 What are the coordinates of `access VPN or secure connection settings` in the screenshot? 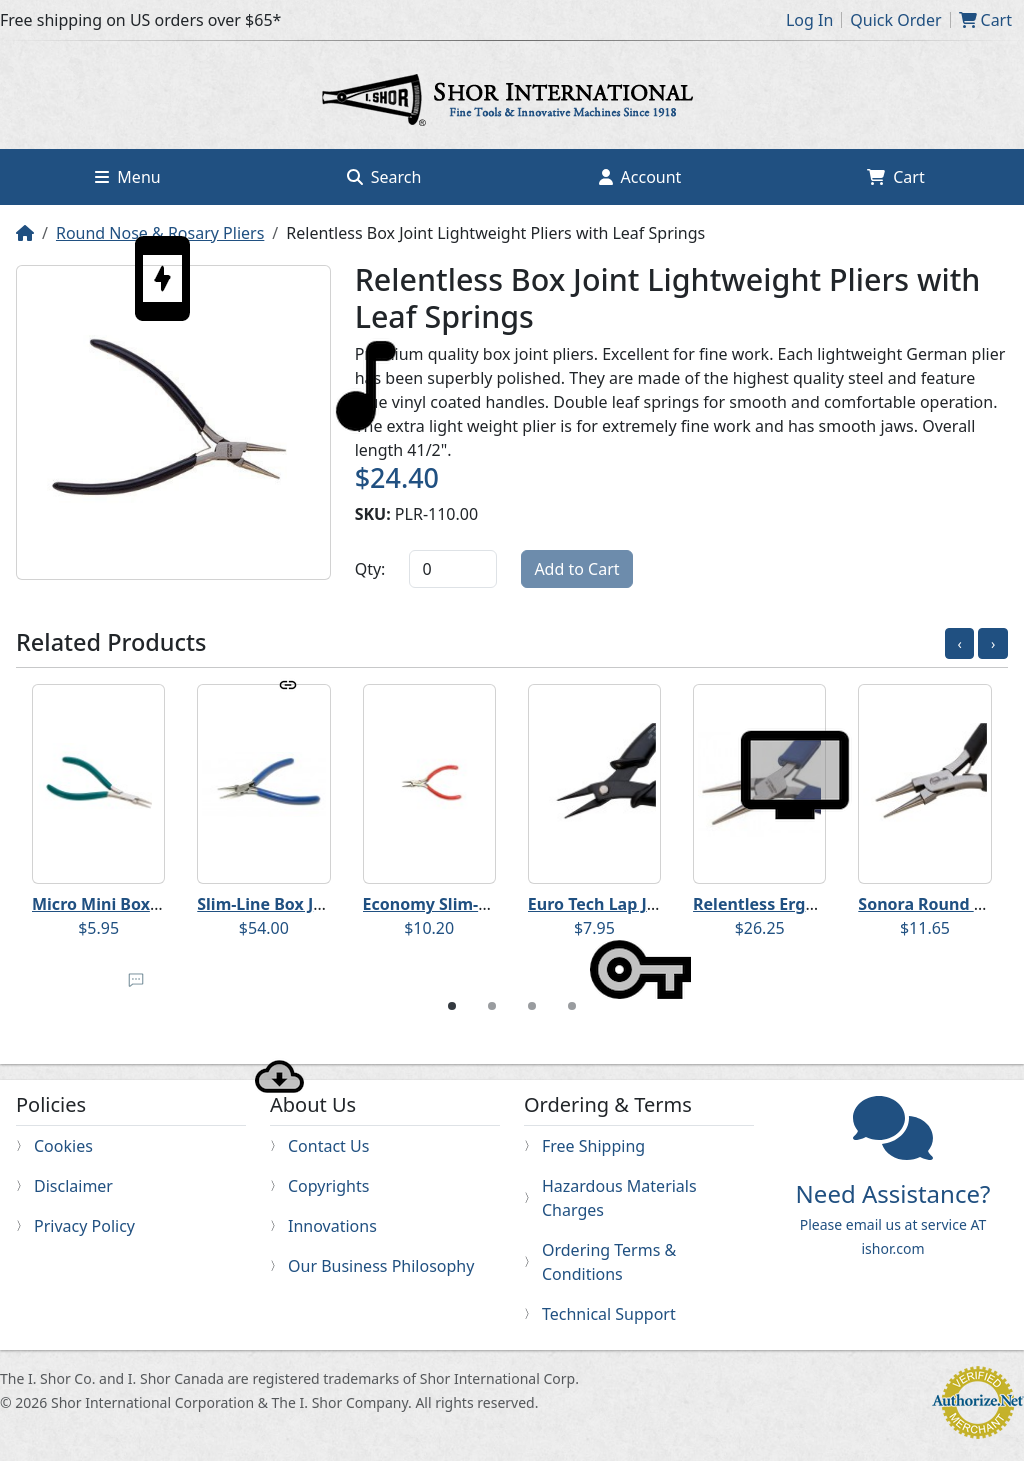 It's located at (640, 969).